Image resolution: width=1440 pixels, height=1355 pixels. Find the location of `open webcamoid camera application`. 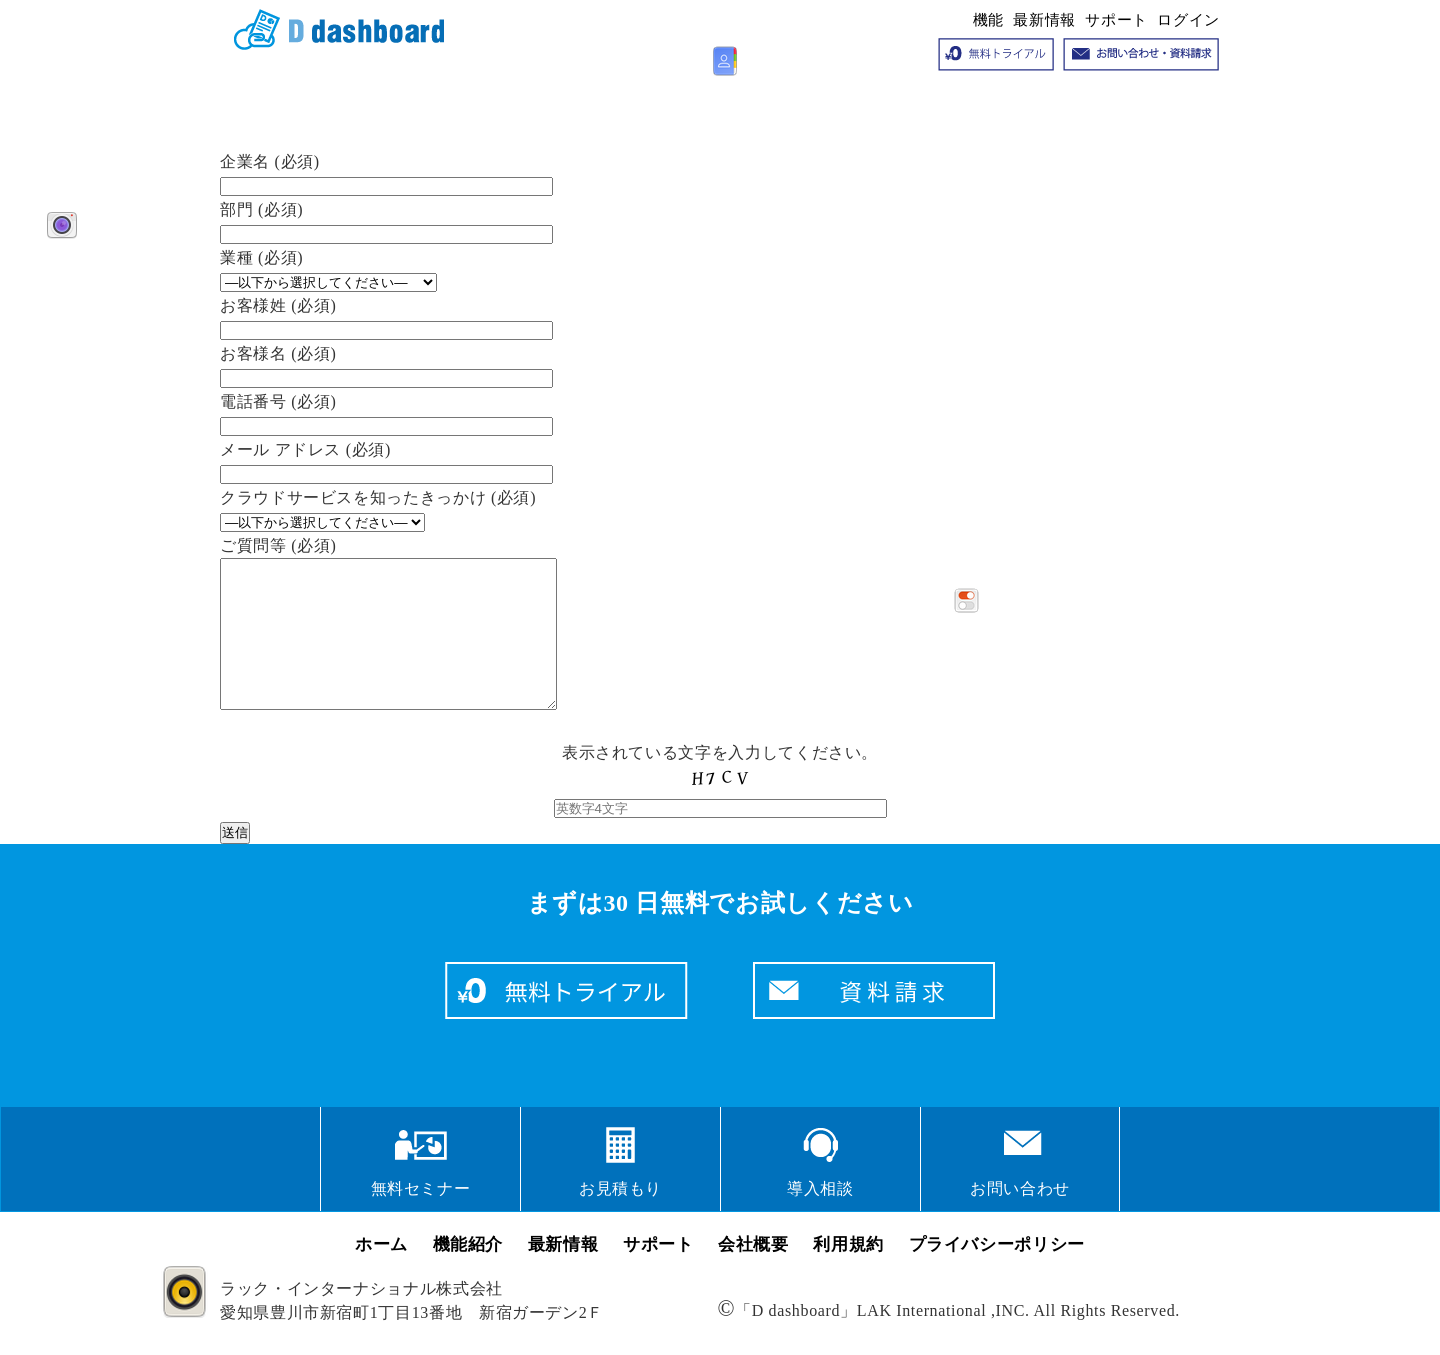

open webcamoid camera application is located at coordinates (62, 225).